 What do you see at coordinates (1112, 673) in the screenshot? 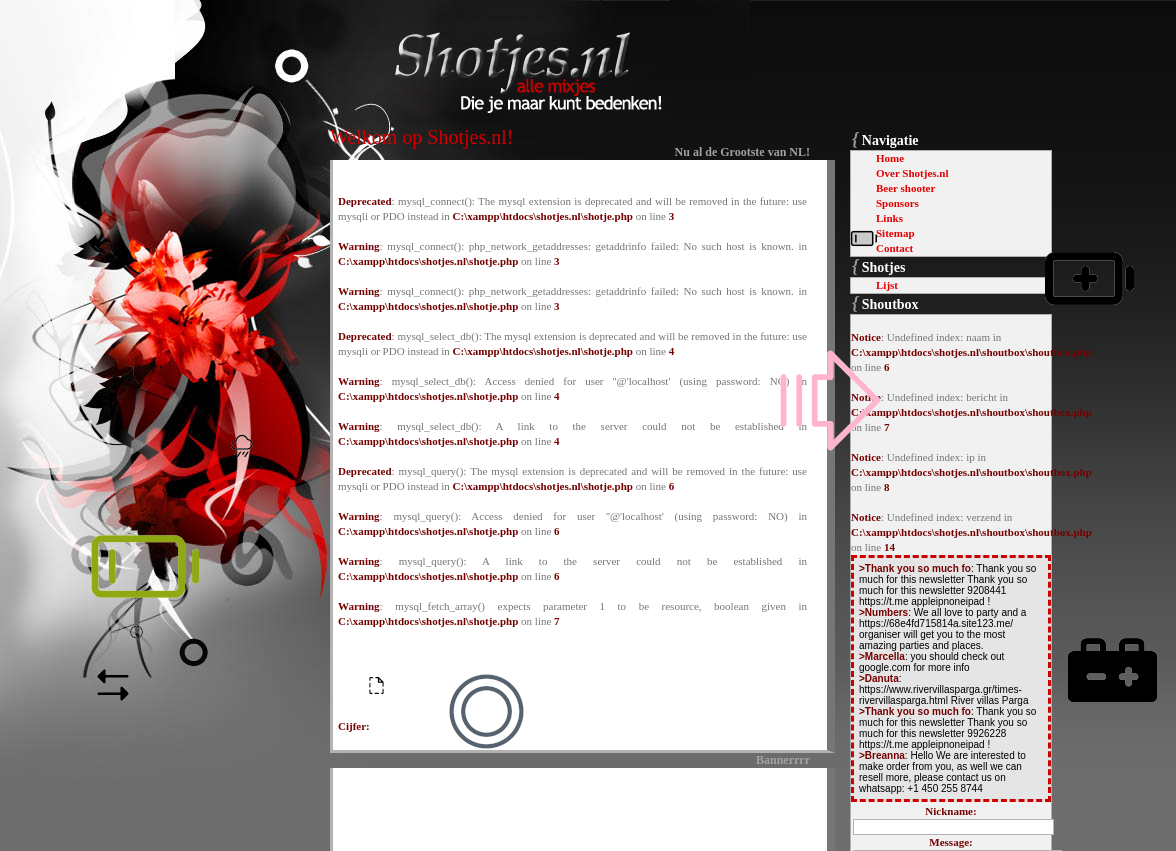
I see `check vehicle battery status` at bounding box center [1112, 673].